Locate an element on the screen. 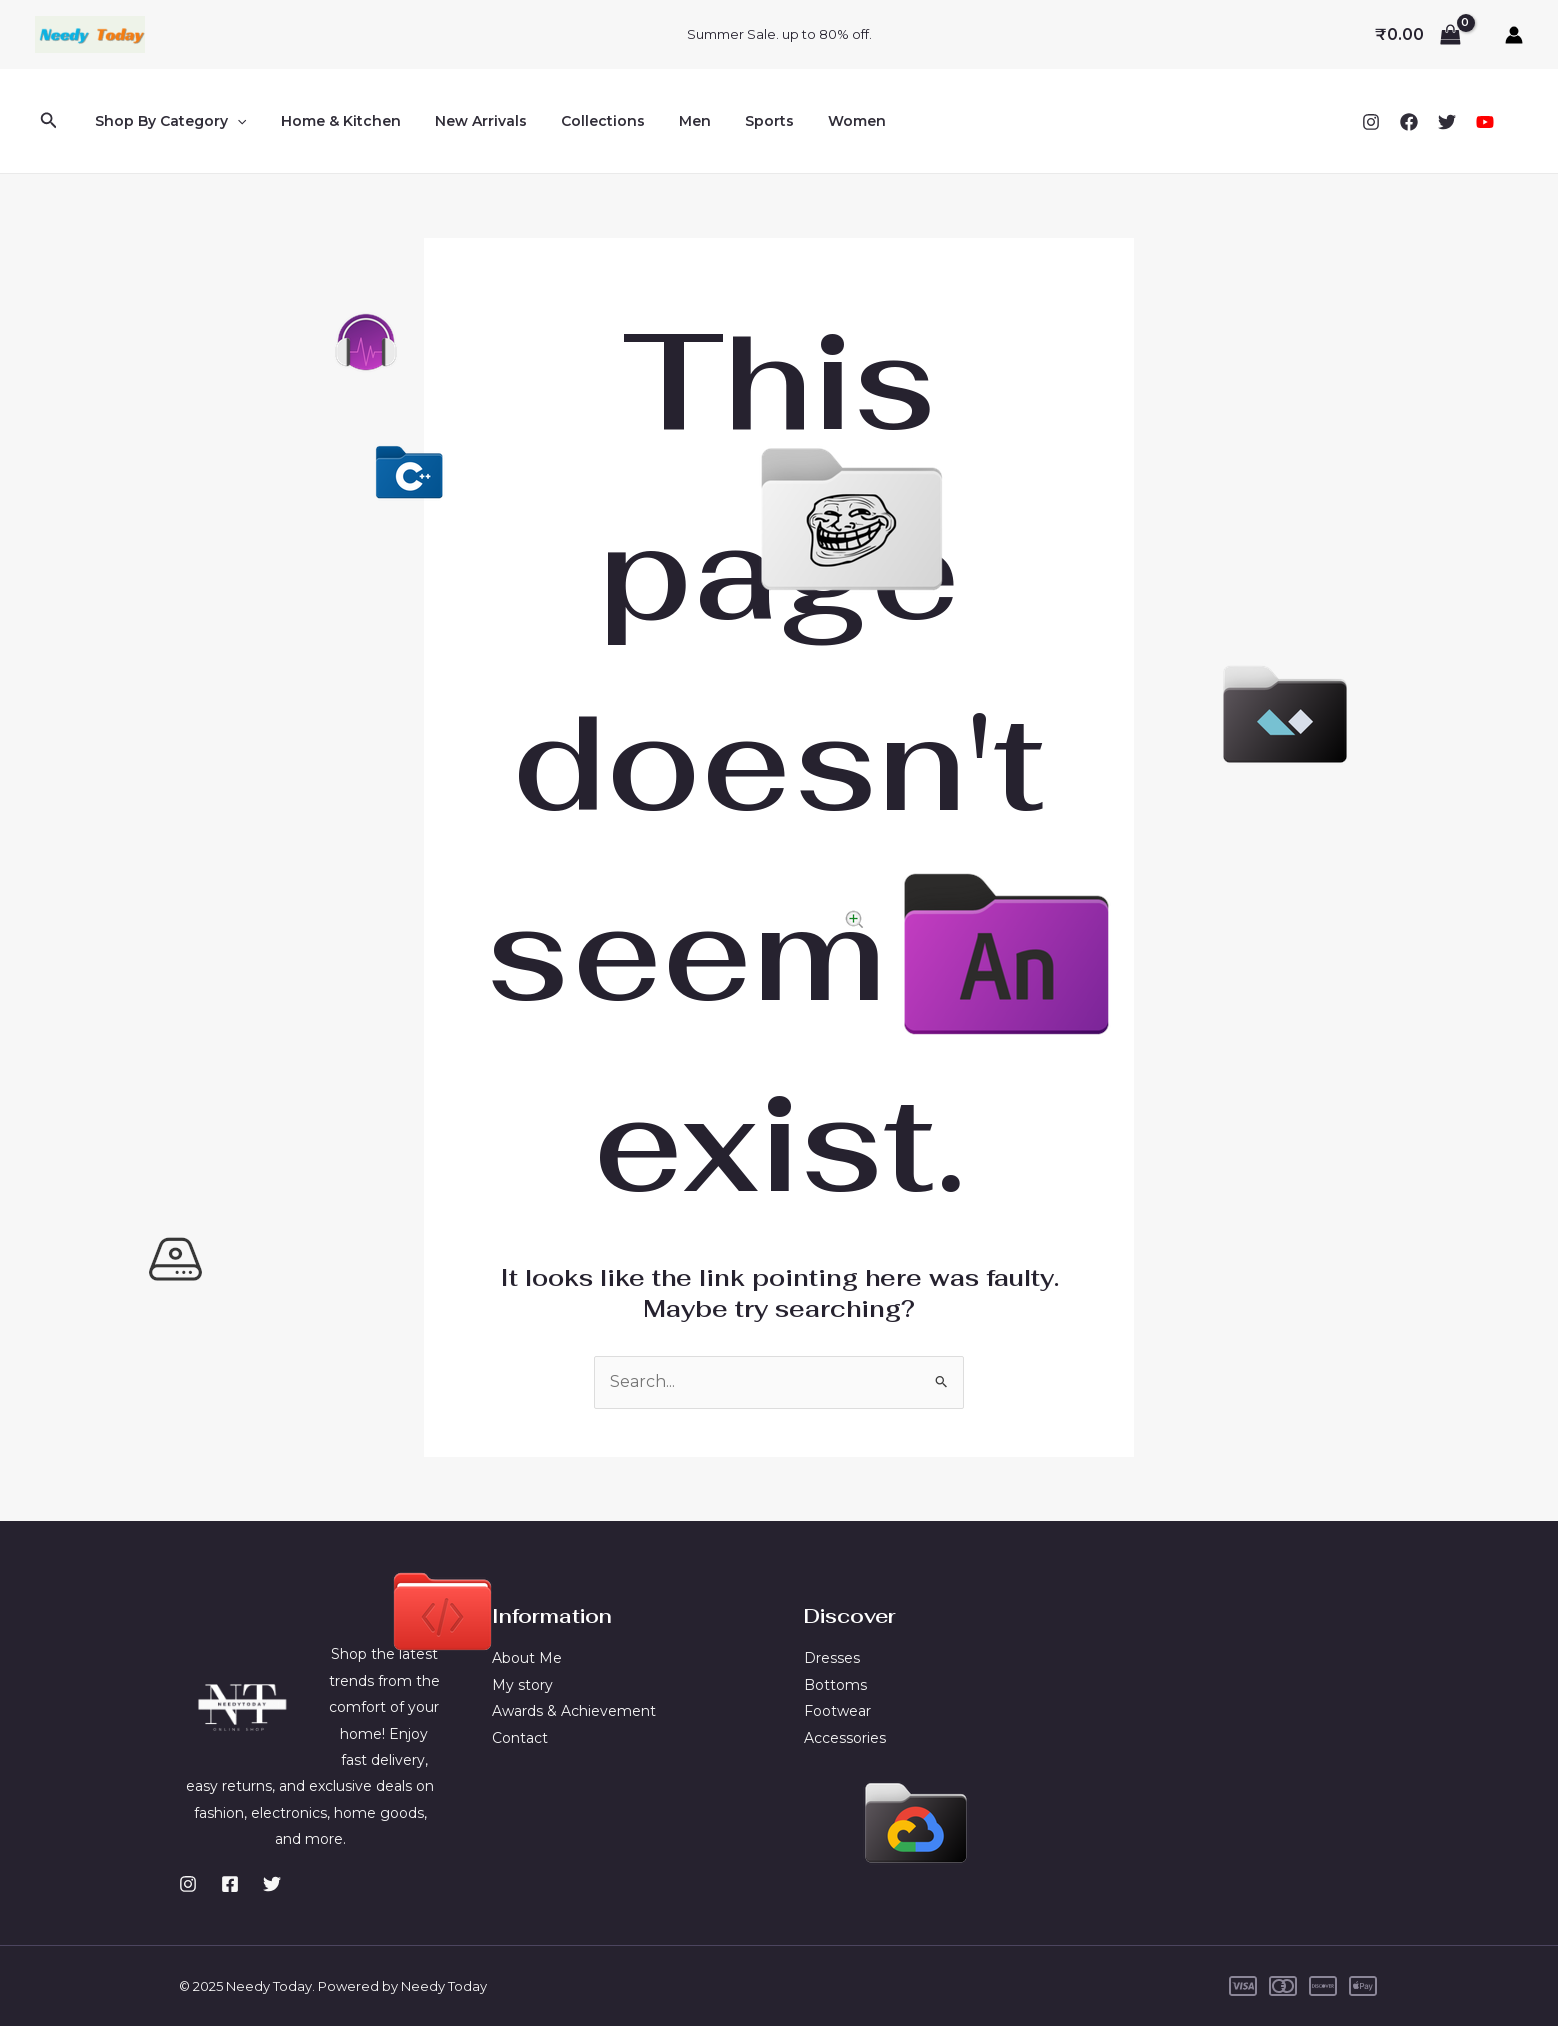 The image size is (1558, 2026). audio output device connected is located at coordinates (366, 342).